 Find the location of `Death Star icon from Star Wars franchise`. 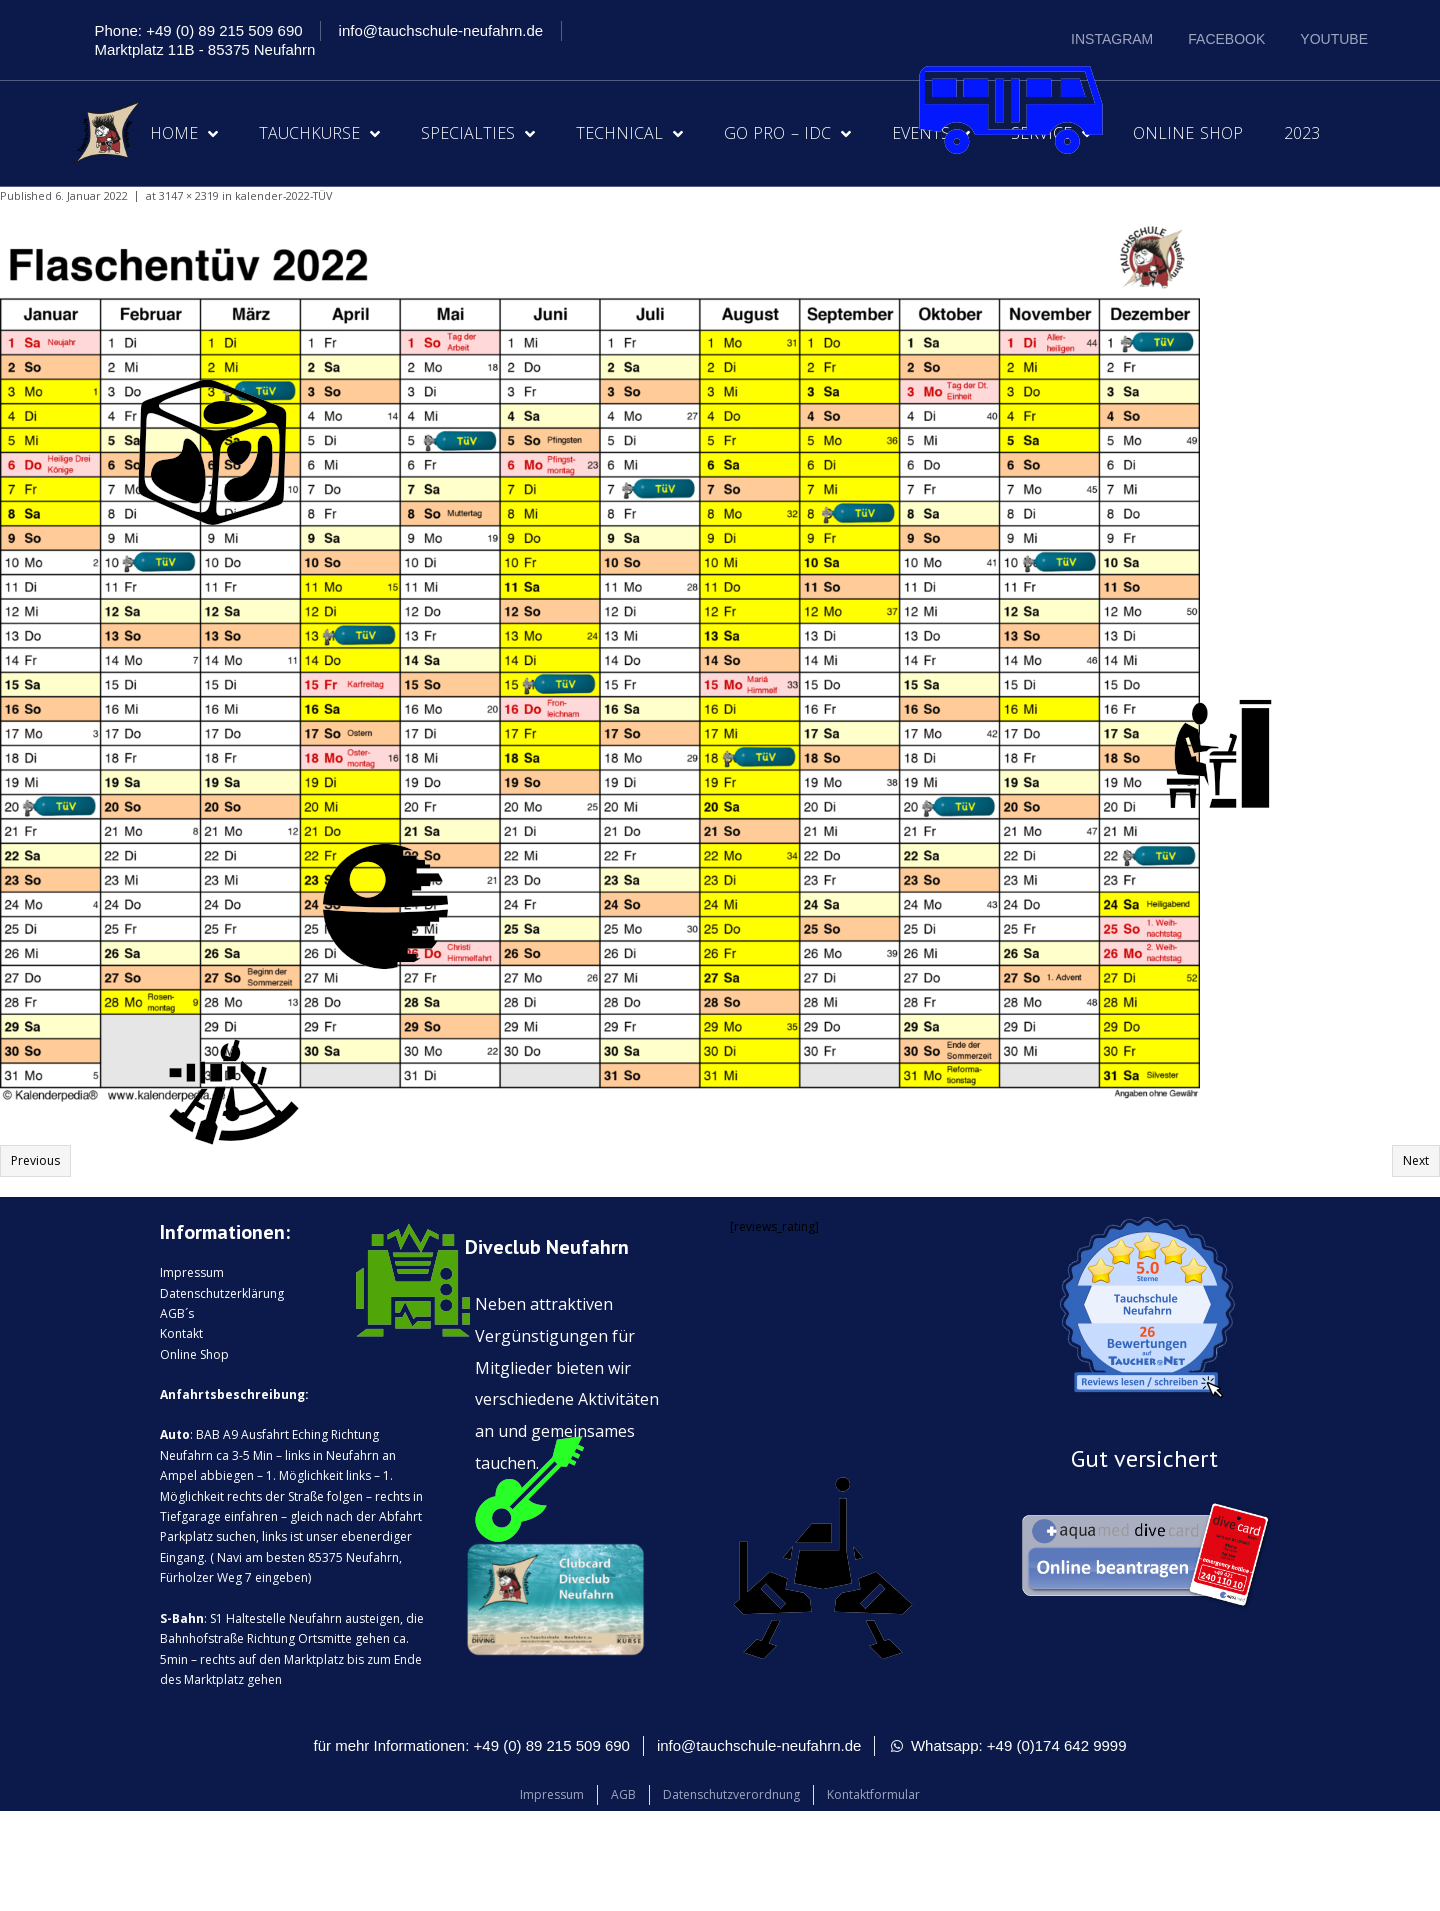

Death Star icon from Star Wars franchise is located at coordinates (385, 906).